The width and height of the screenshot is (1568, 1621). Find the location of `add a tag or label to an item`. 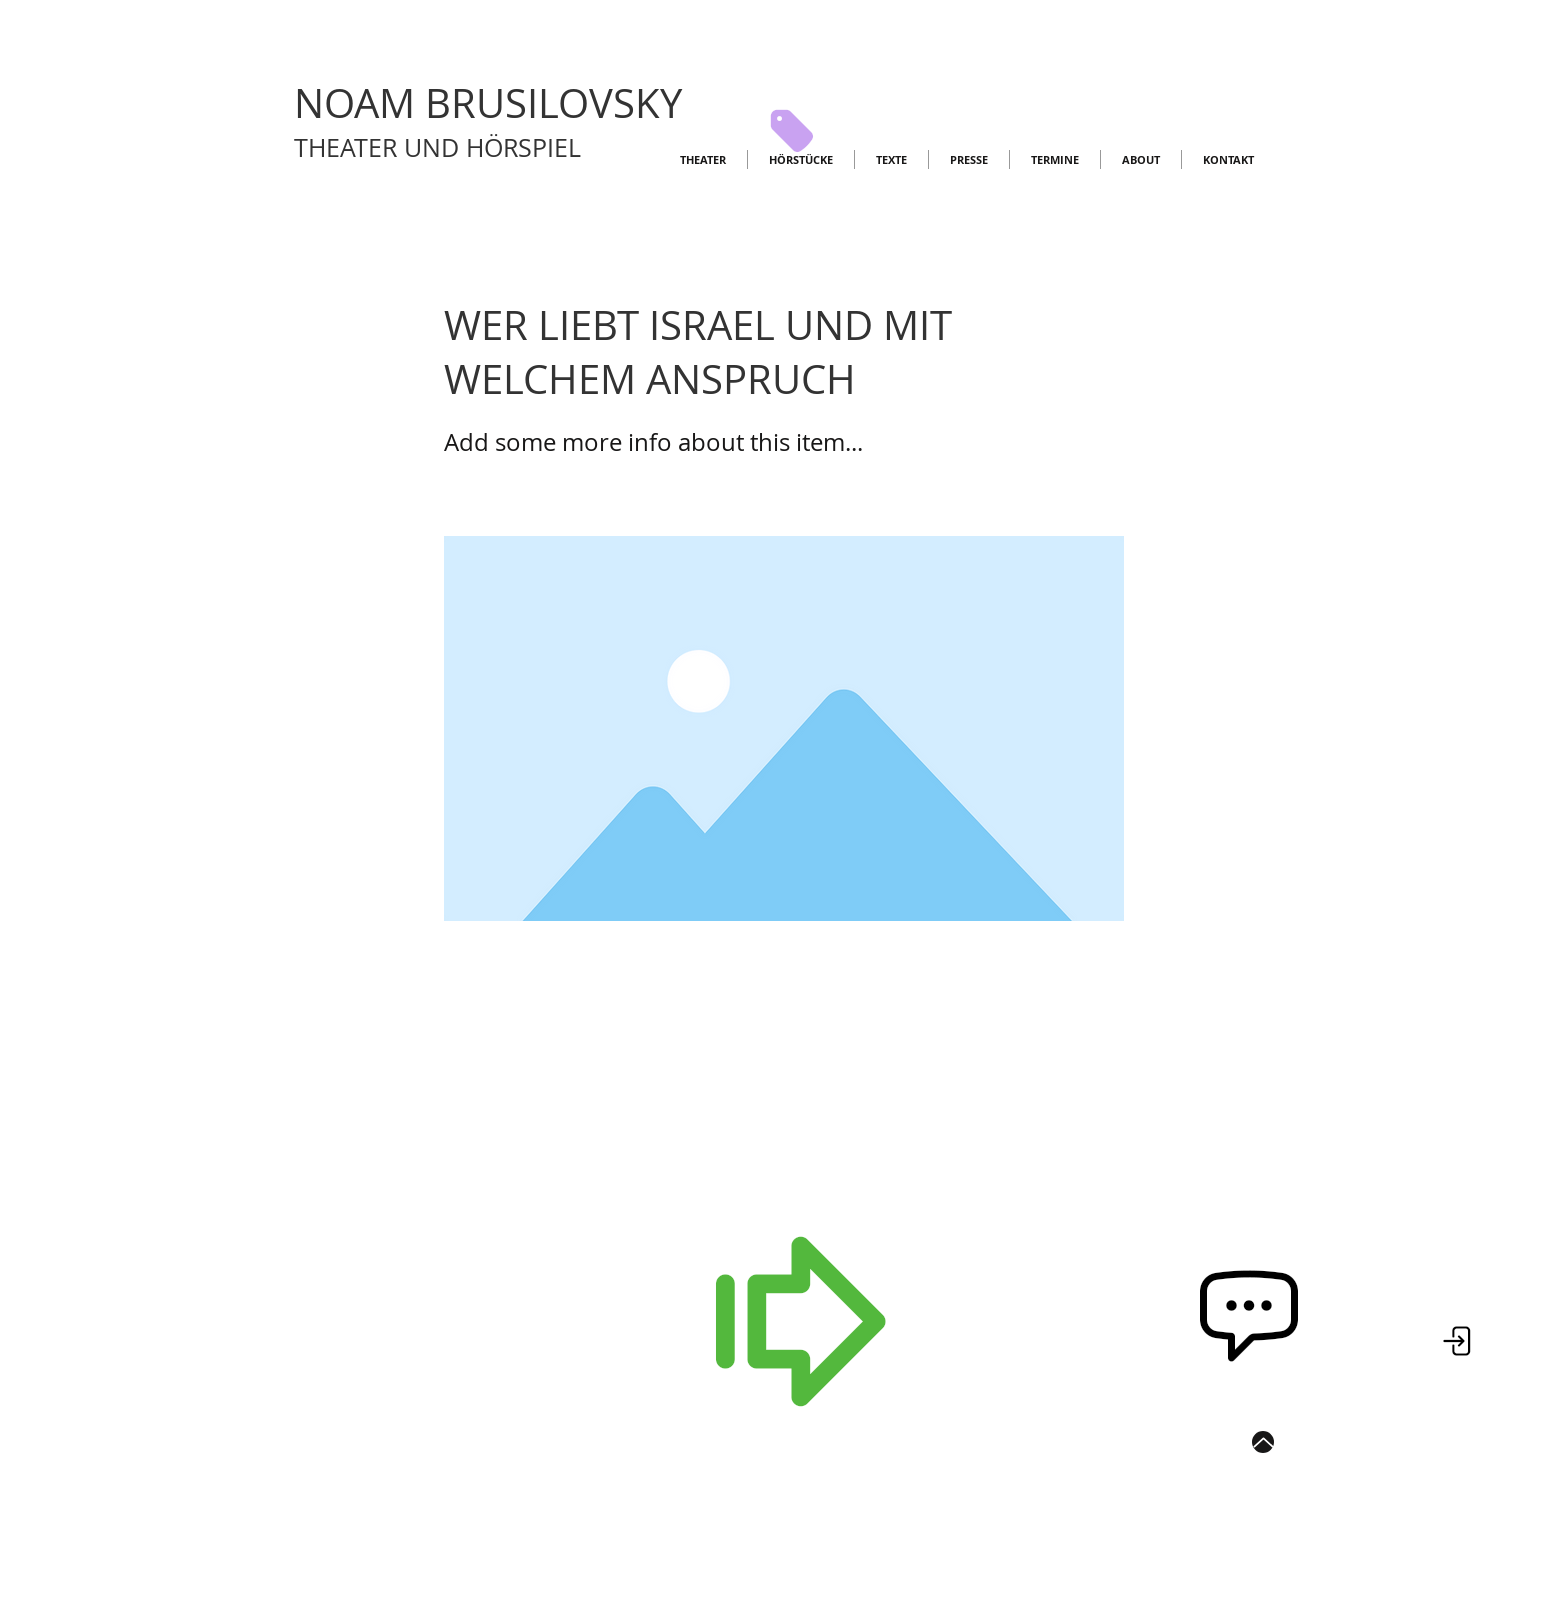

add a tag or label to an item is located at coordinates (791, 130).